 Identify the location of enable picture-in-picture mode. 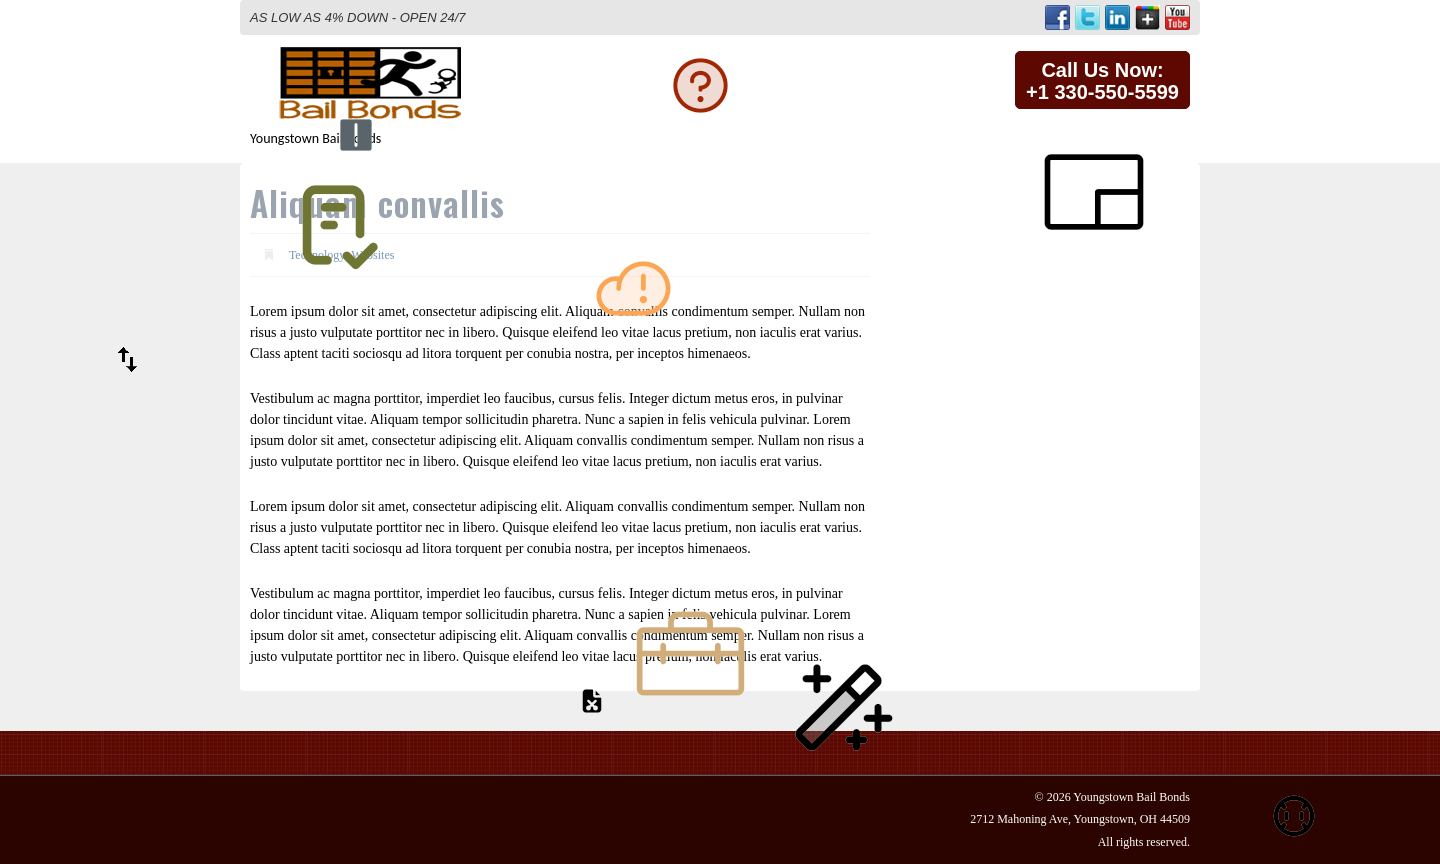
(1094, 192).